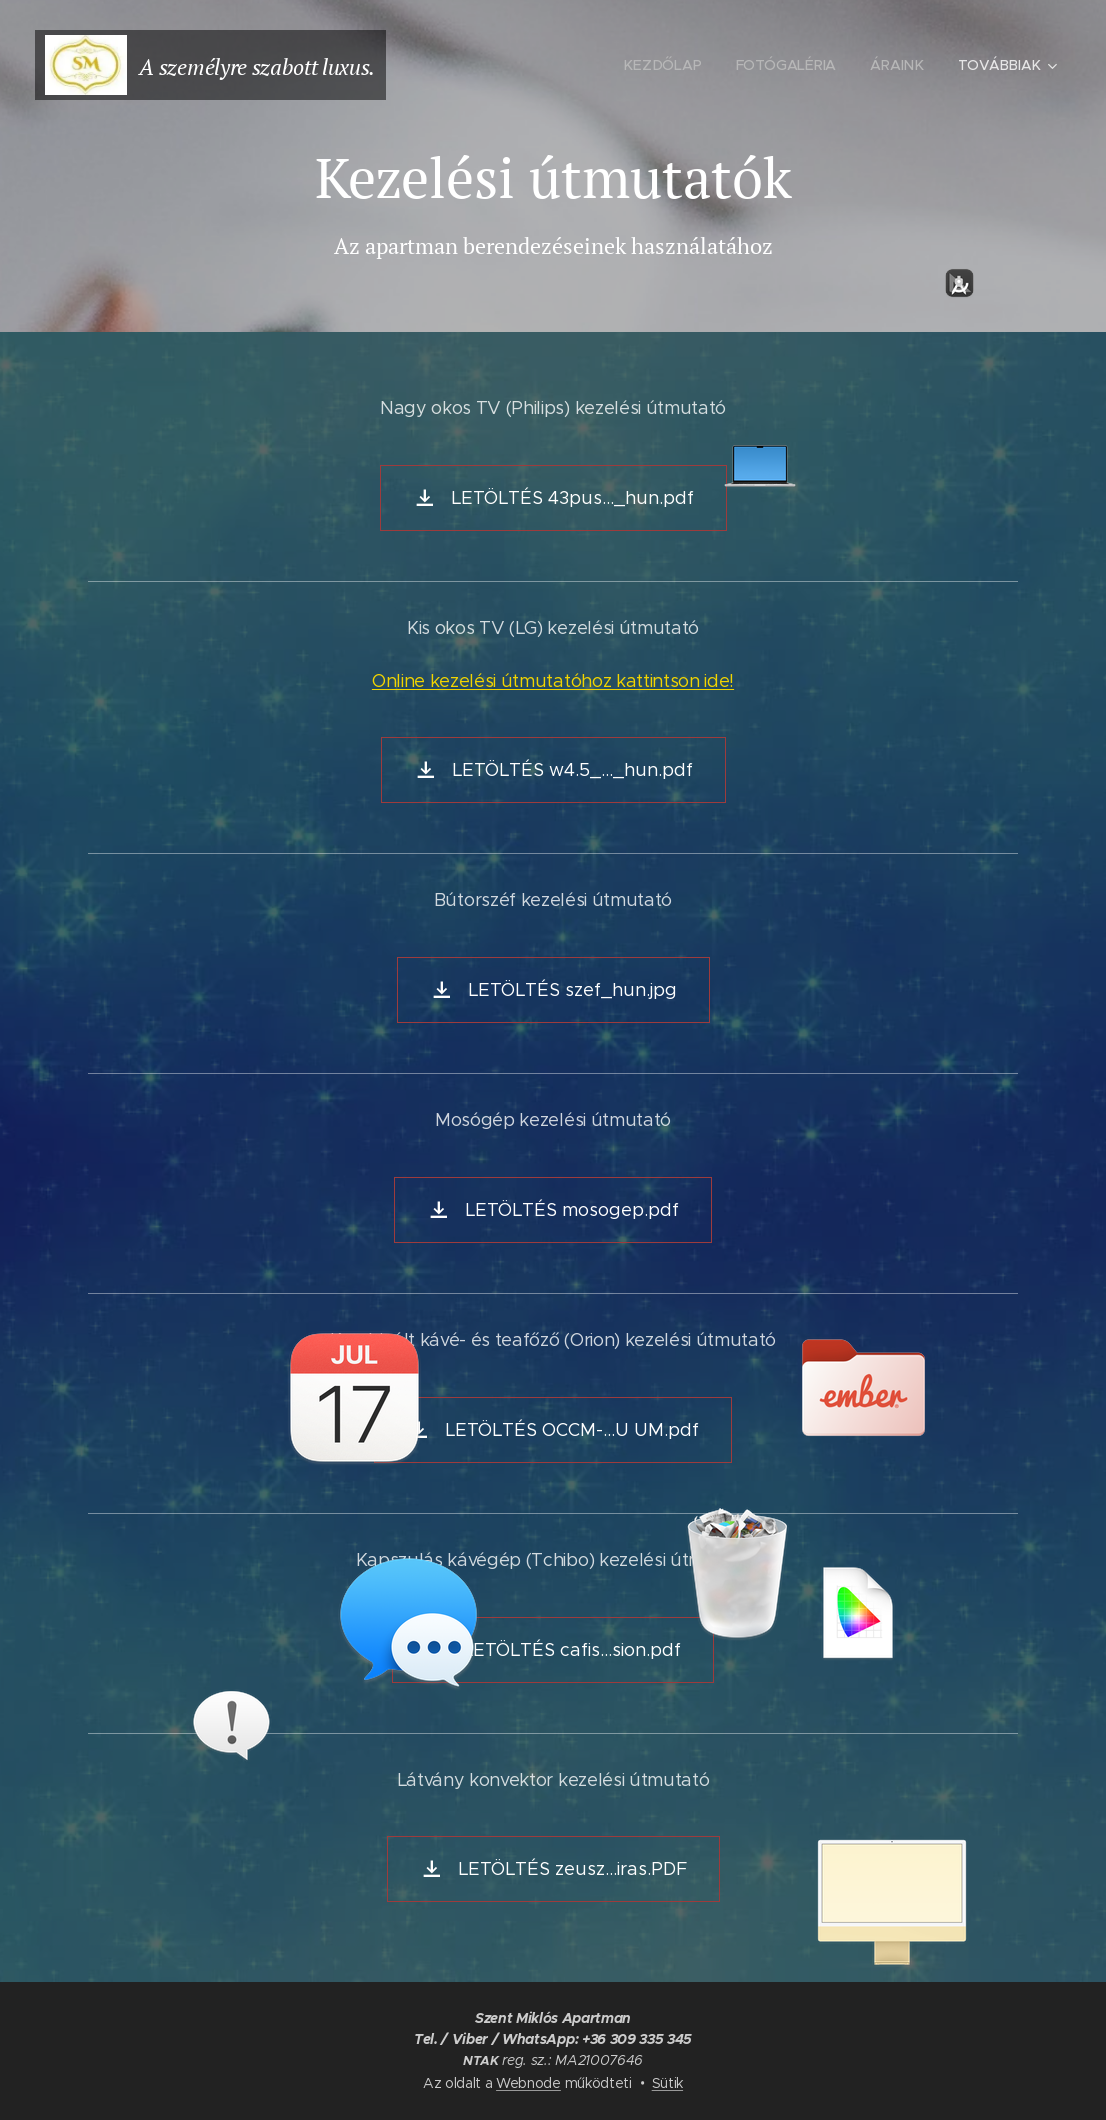 This screenshot has height=2120, width=1106. I want to click on indicates this device is a MacBook Air, so click(760, 460).